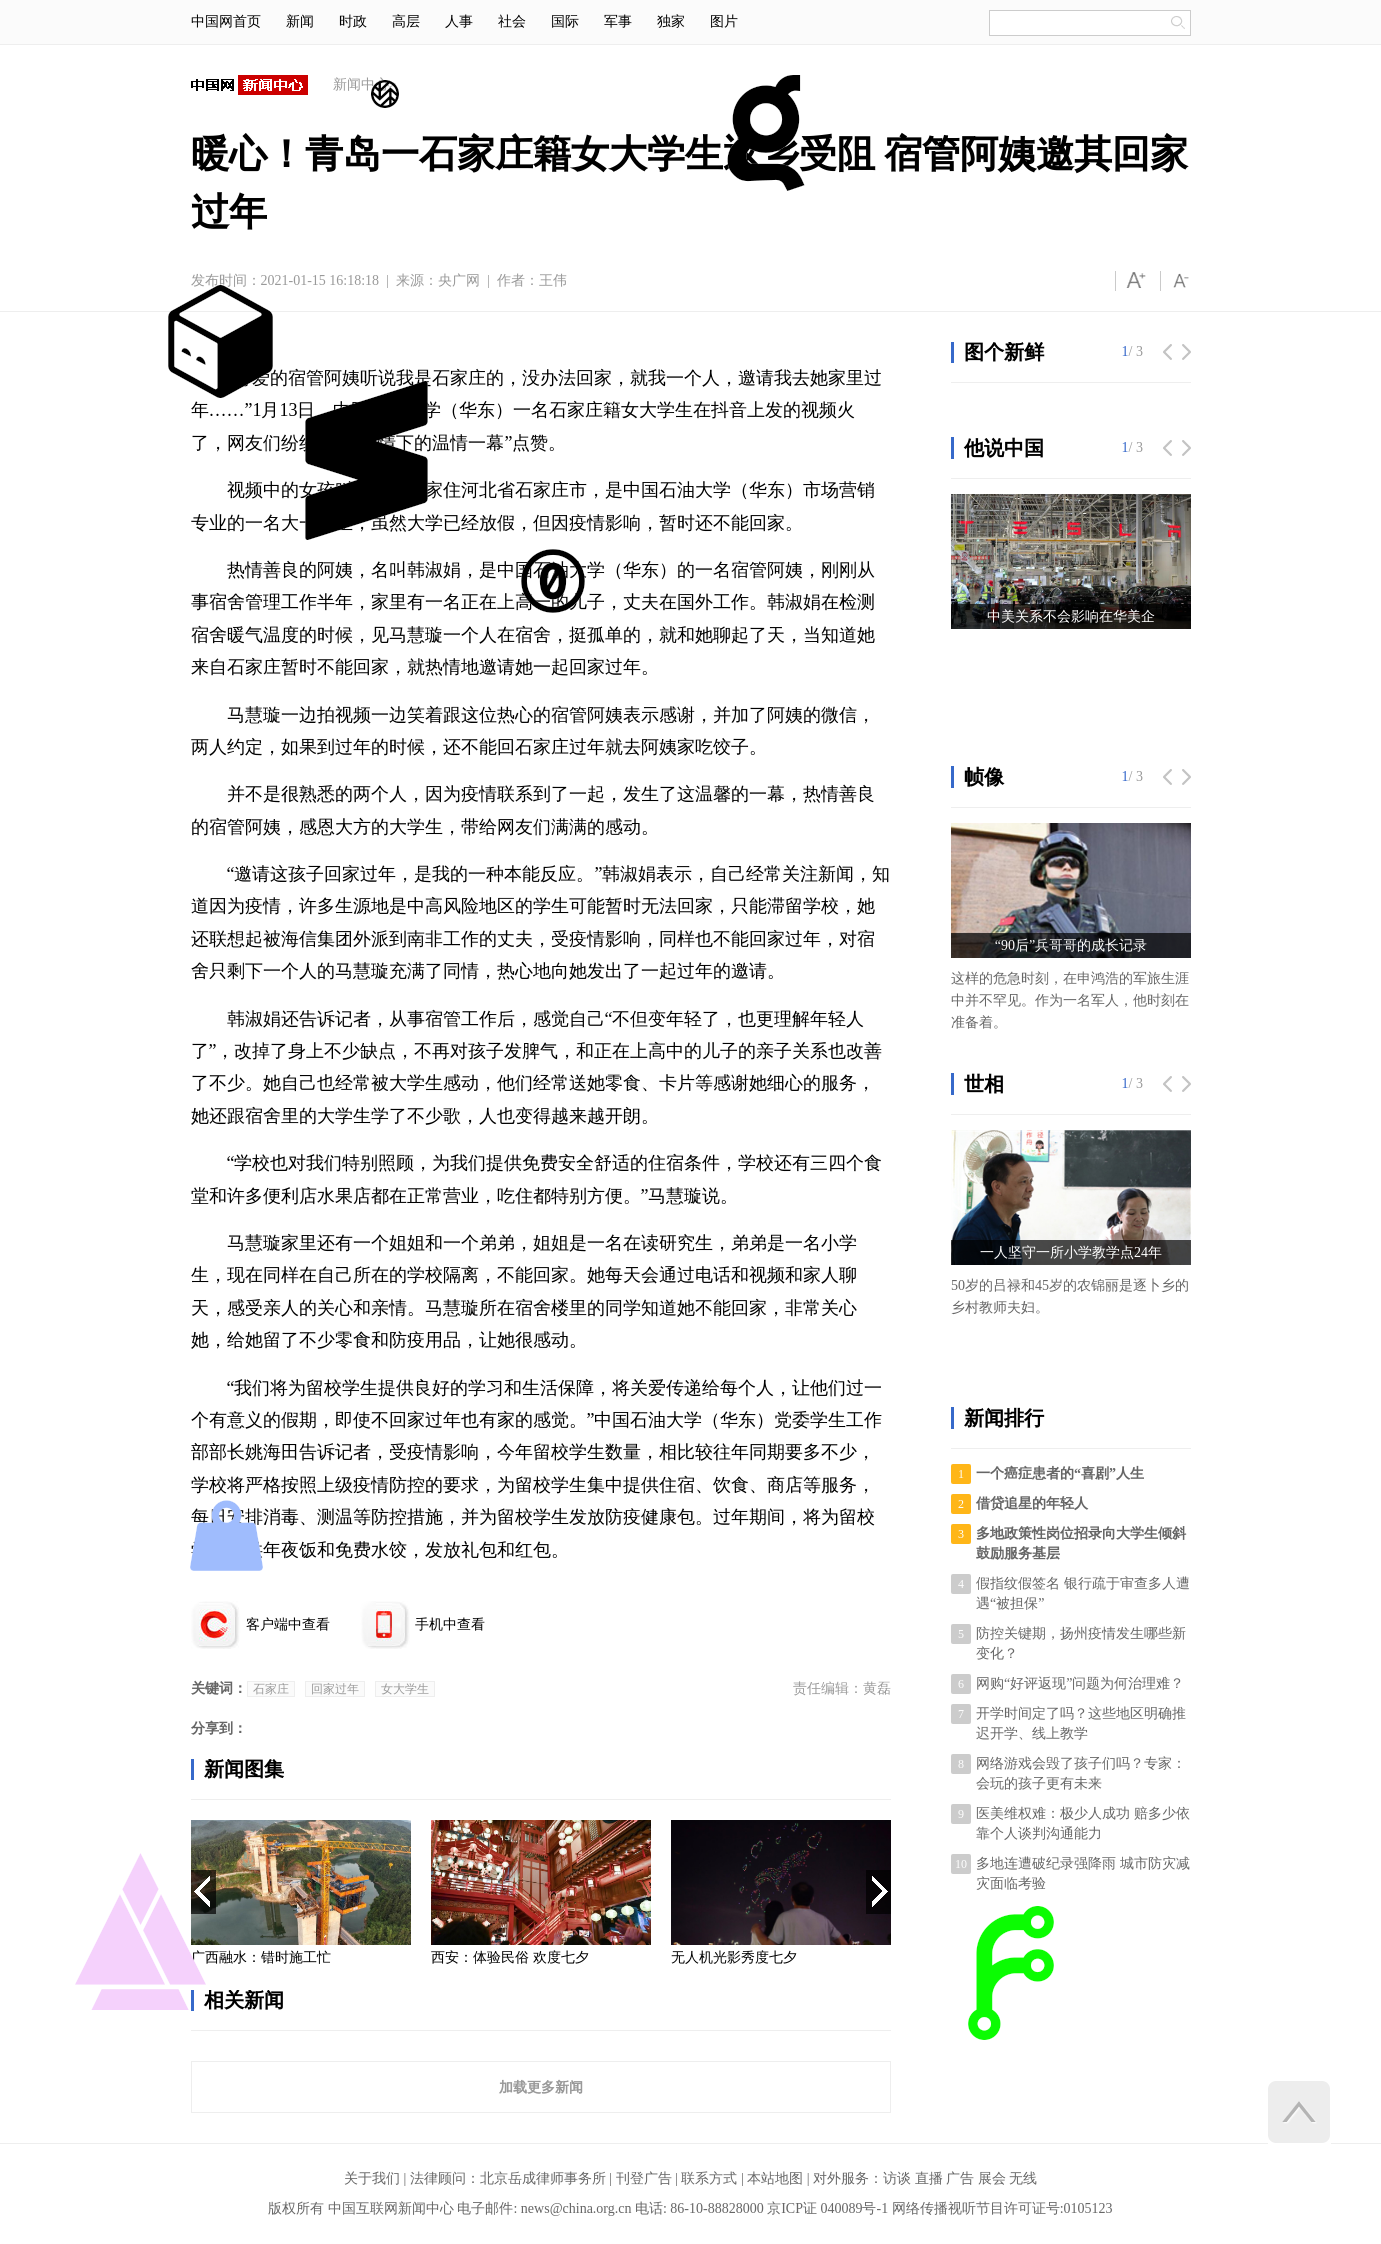  What do you see at coordinates (385, 94) in the screenshot?
I see `wasabi cloud storage service logo` at bounding box center [385, 94].